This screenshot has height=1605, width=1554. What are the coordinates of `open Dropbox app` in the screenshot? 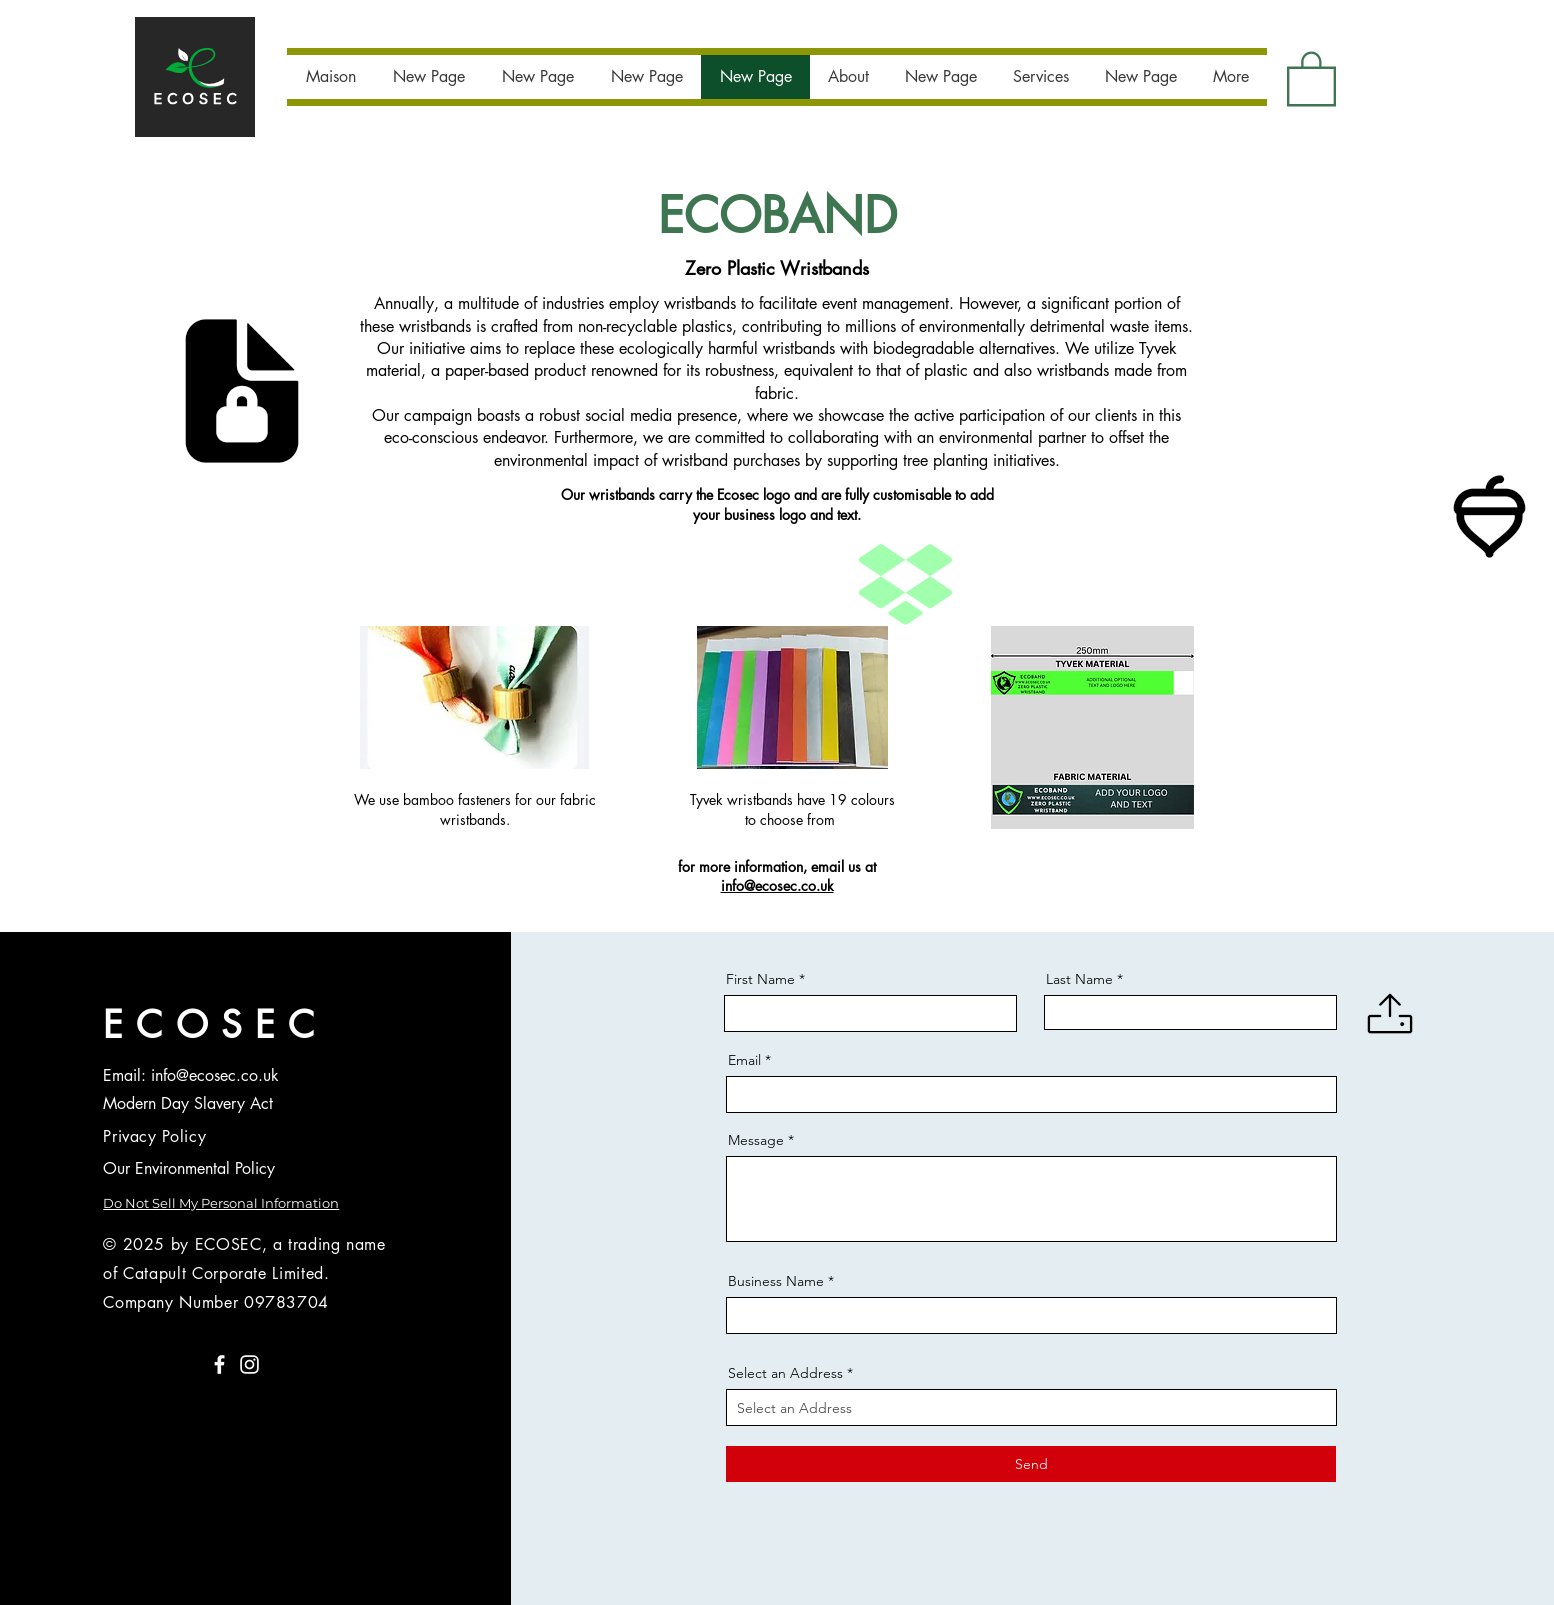 It's located at (905, 579).